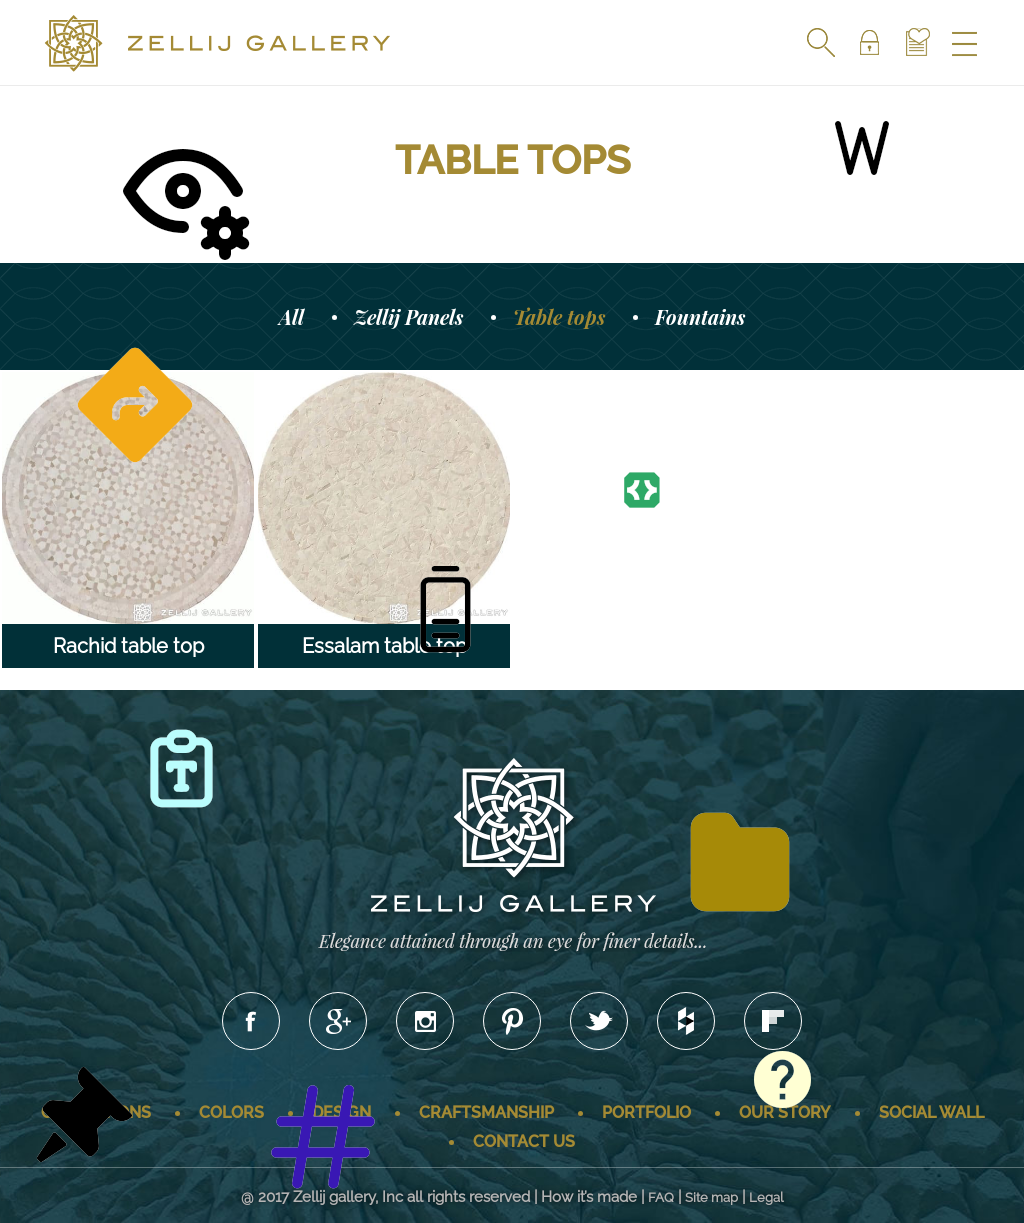 The image size is (1024, 1223). I want to click on pin a message to the channel, so click(79, 1120).